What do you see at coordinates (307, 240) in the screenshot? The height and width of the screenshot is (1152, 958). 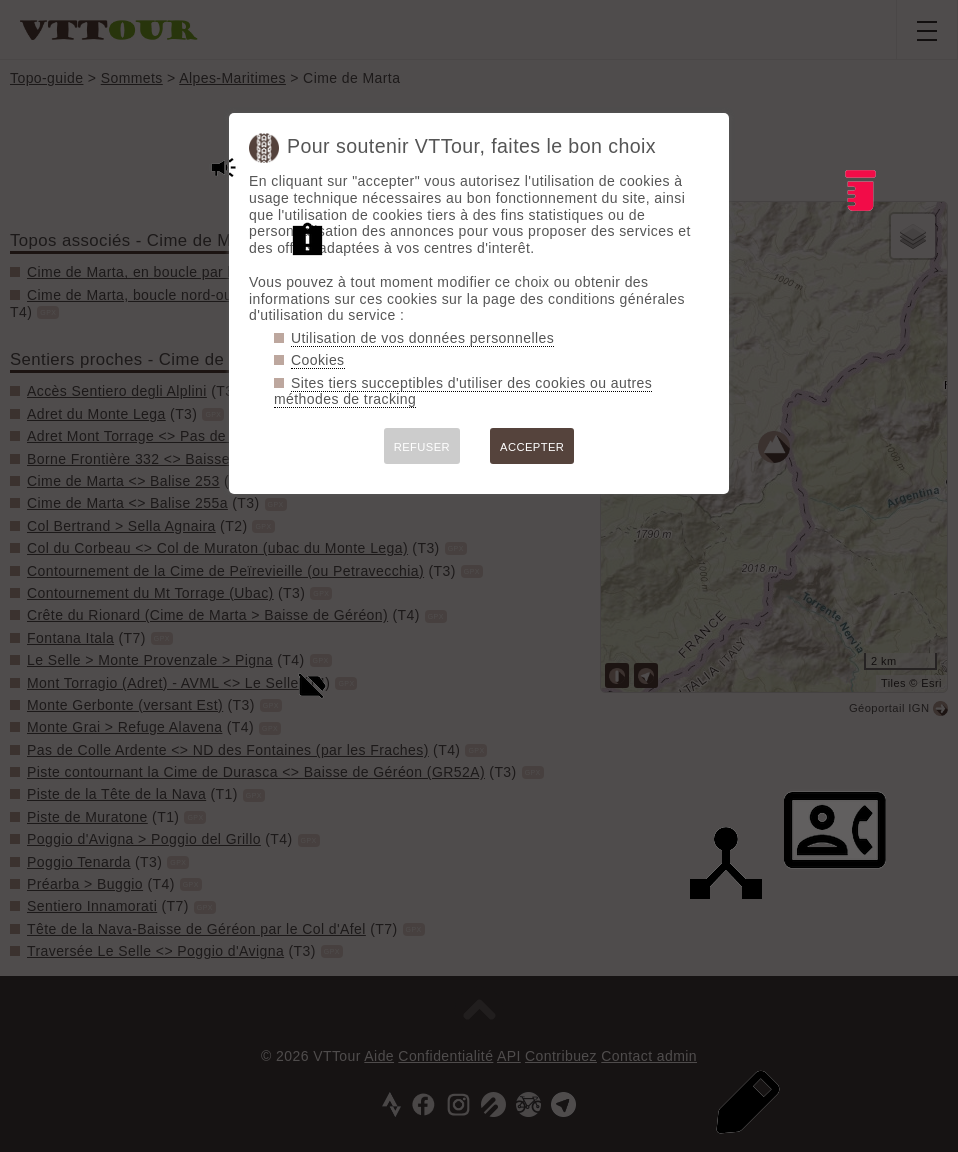 I see `indicates an overdue or late assignment` at bounding box center [307, 240].